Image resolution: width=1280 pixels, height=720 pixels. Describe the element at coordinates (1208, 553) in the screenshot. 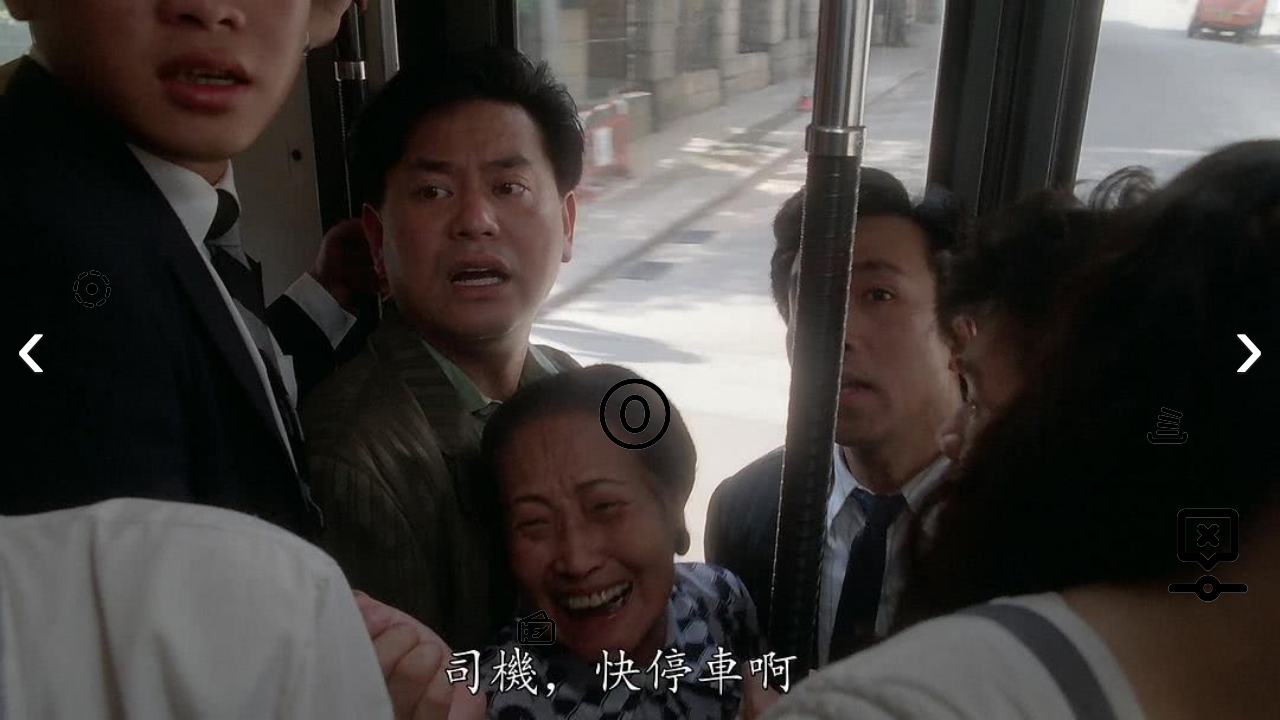

I see `remove an event from the timeline` at that location.